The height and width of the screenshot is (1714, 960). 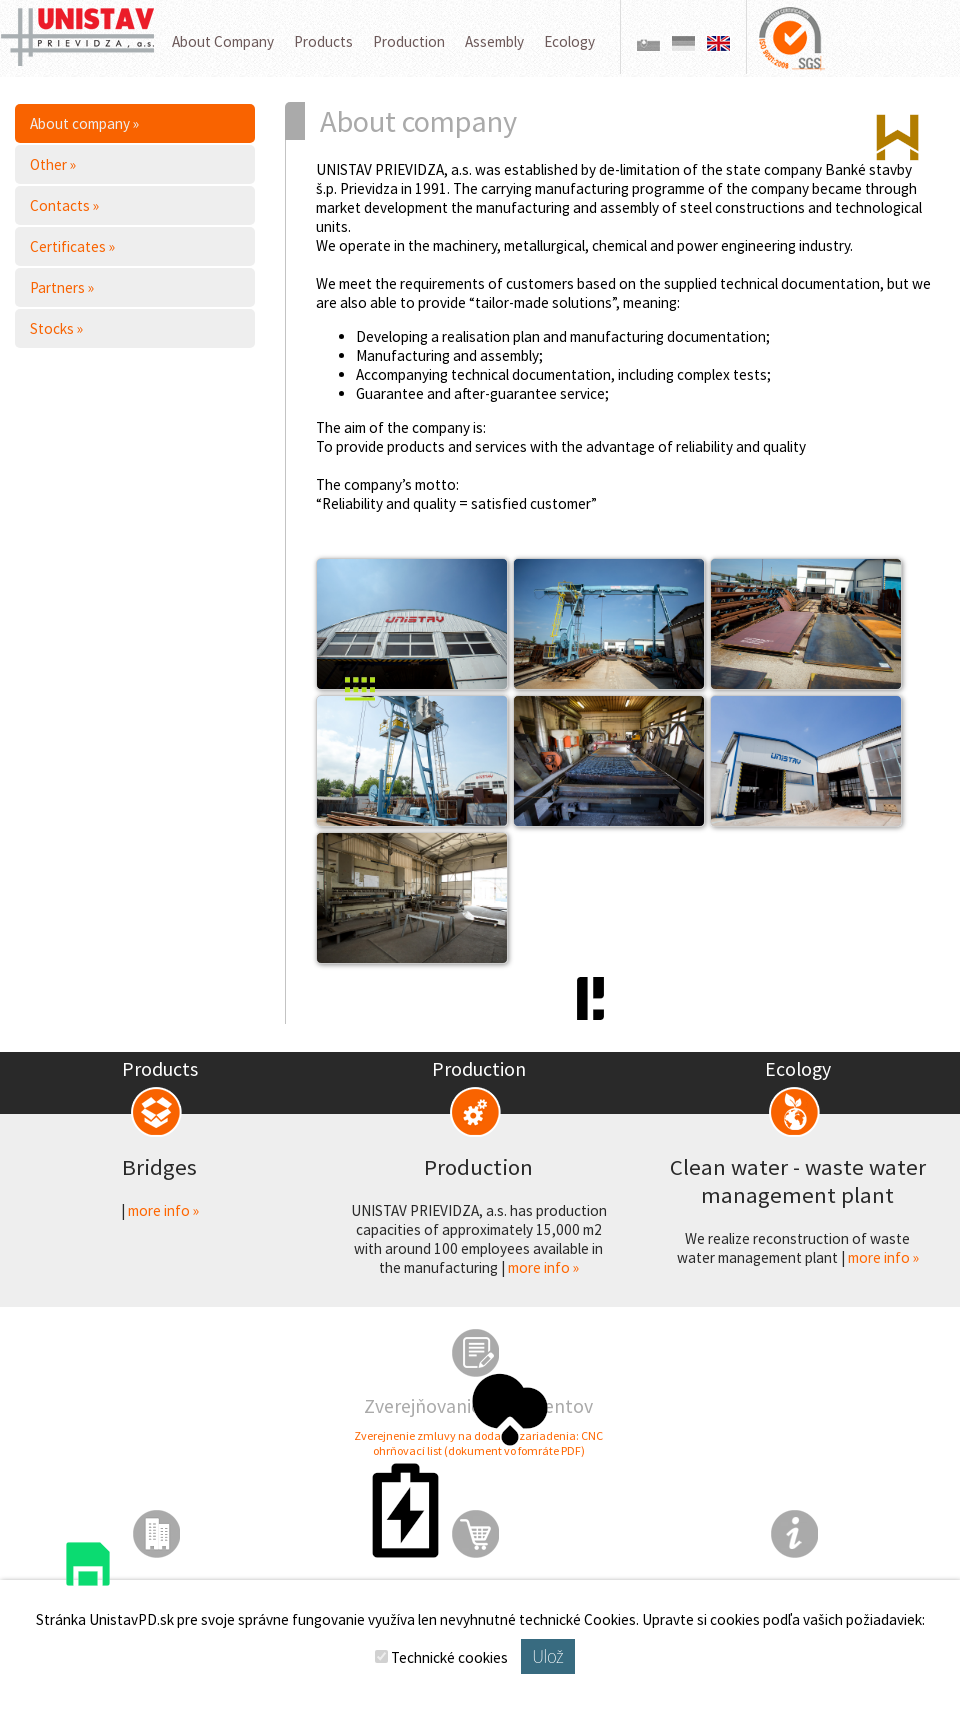 I want to click on wsh brand logo, so click(x=897, y=137).